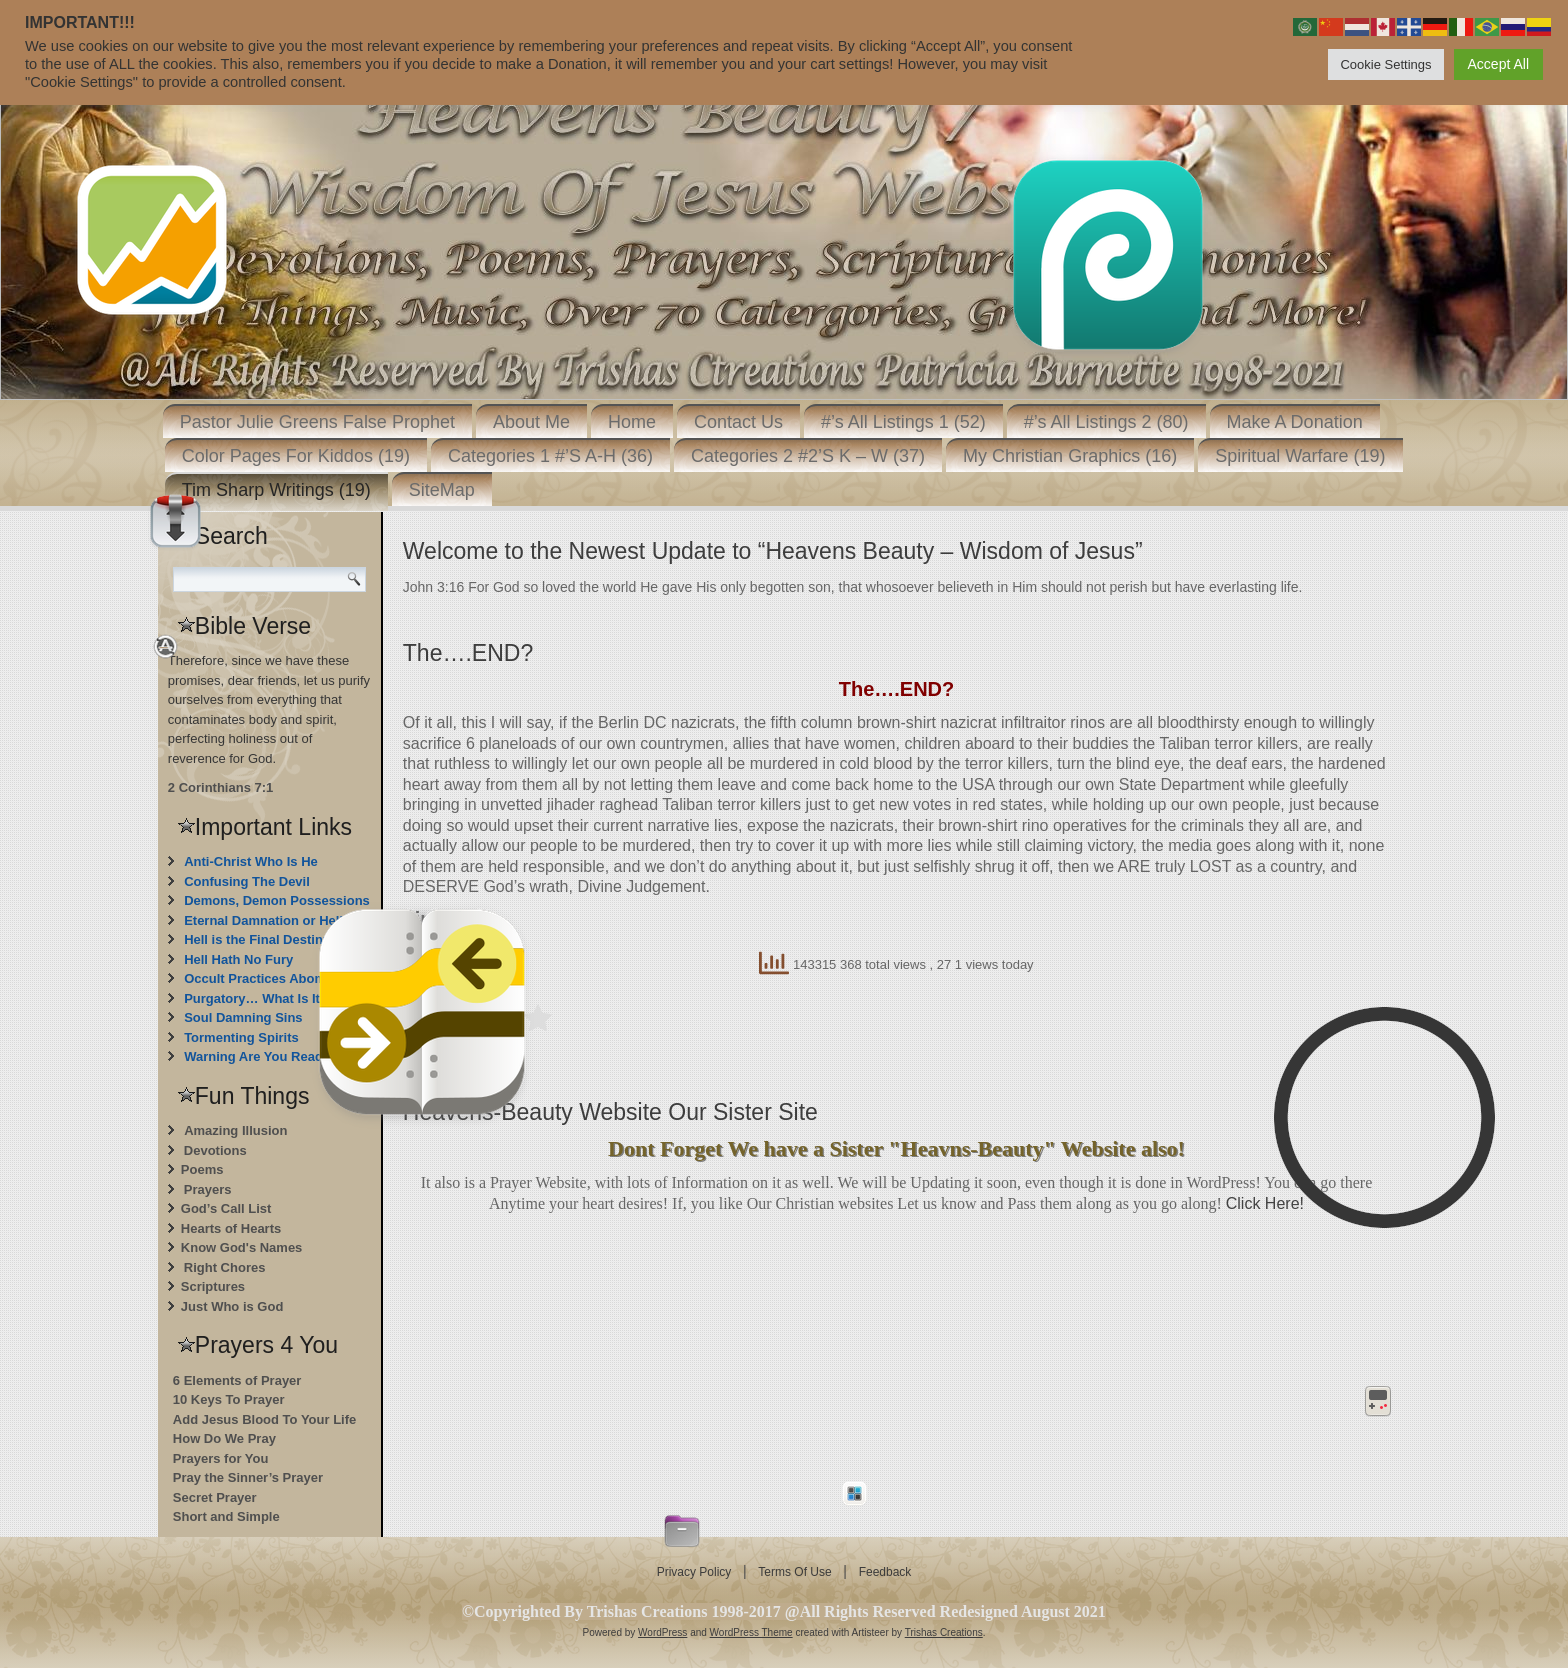 The height and width of the screenshot is (1668, 1568). What do you see at coordinates (165, 646) in the screenshot?
I see `check for available software updates` at bounding box center [165, 646].